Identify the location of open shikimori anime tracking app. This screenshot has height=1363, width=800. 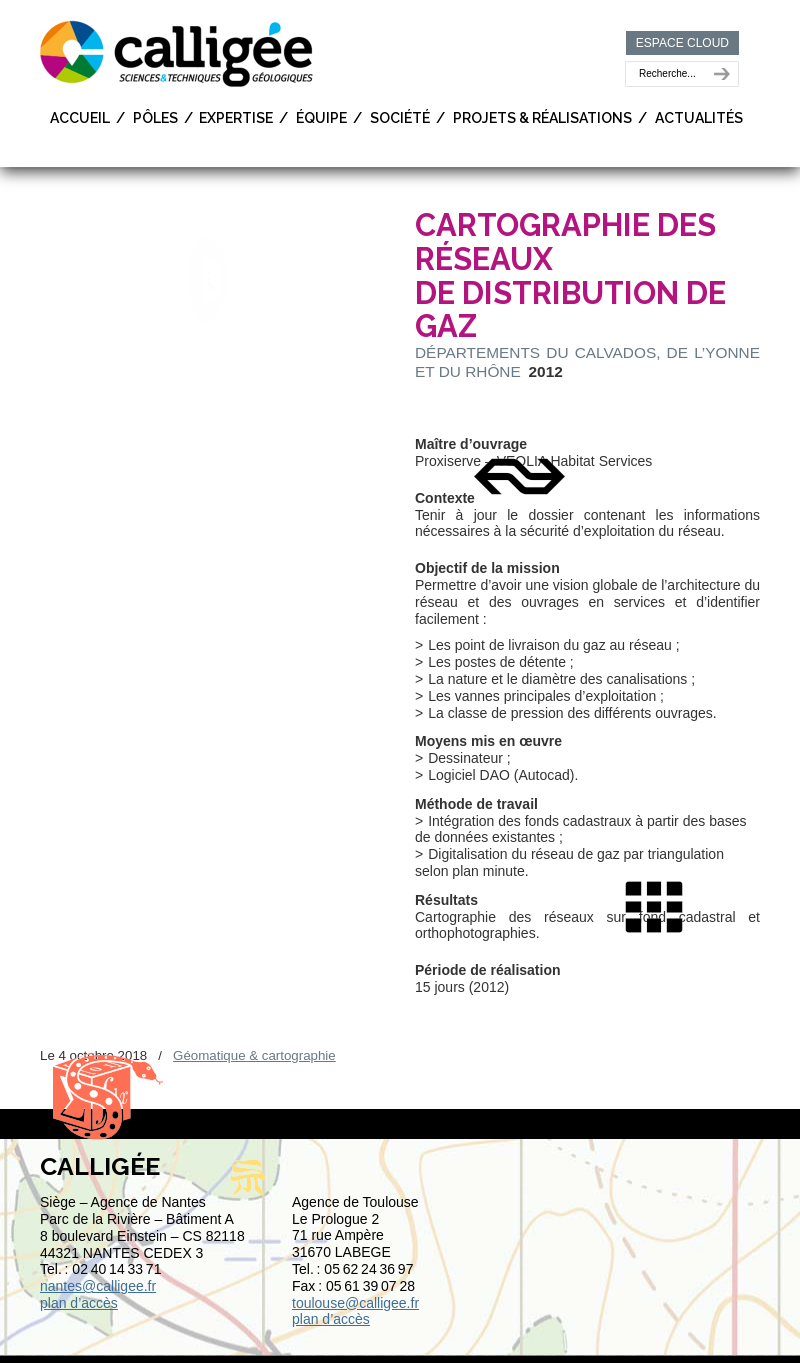
(248, 1177).